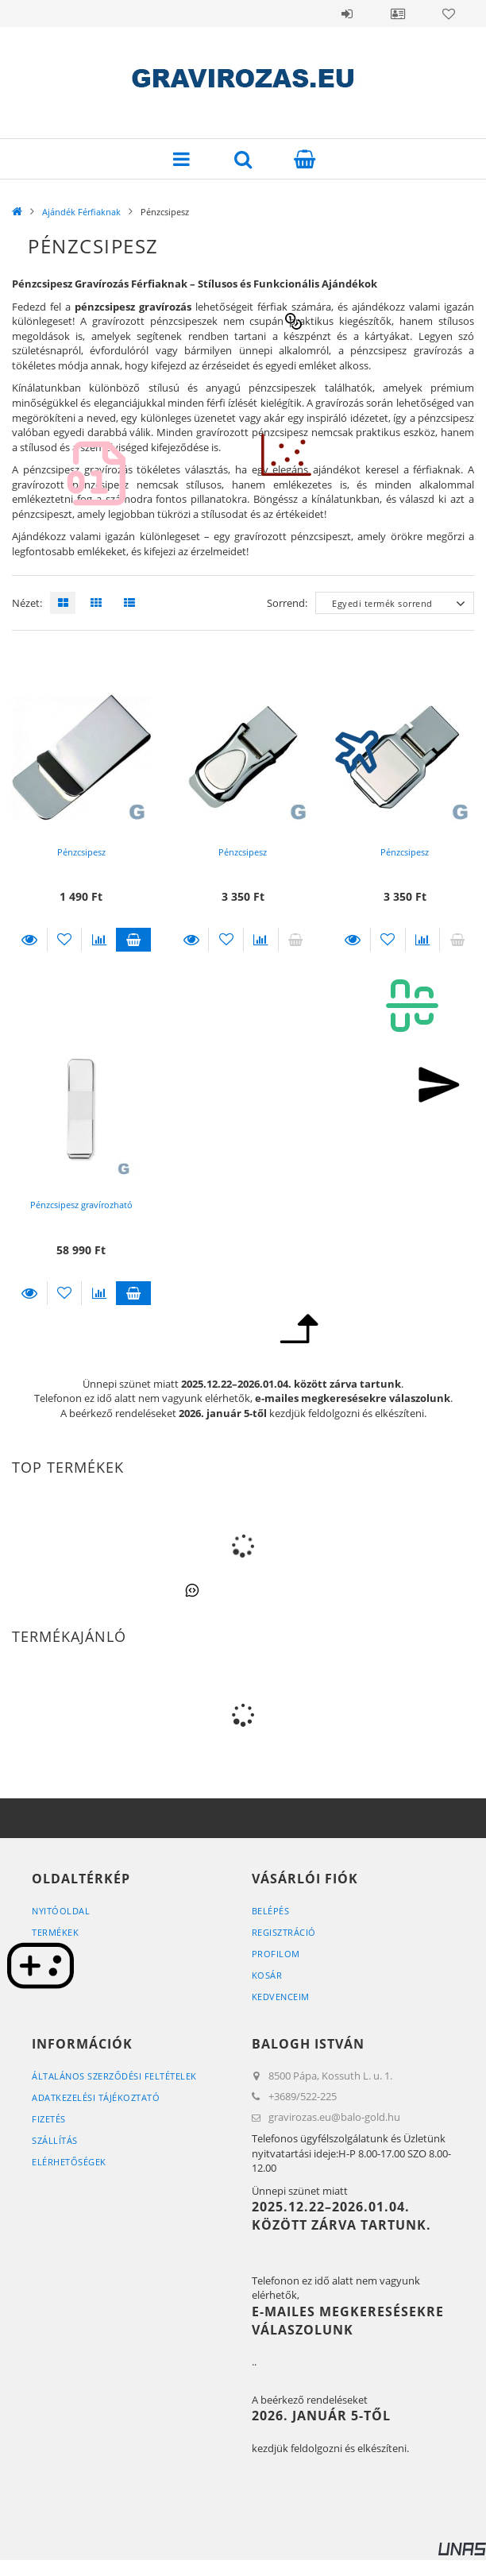 The width and height of the screenshot is (486, 2576). I want to click on redirect or forward content upward, so click(300, 1330).